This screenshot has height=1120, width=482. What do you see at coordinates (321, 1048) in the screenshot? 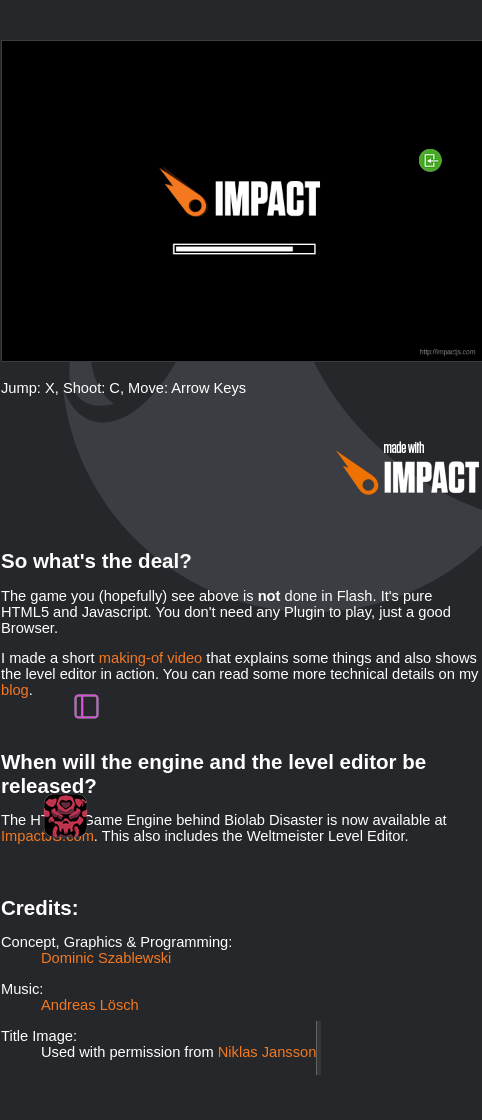
I see `visual divider between UI elements` at bounding box center [321, 1048].